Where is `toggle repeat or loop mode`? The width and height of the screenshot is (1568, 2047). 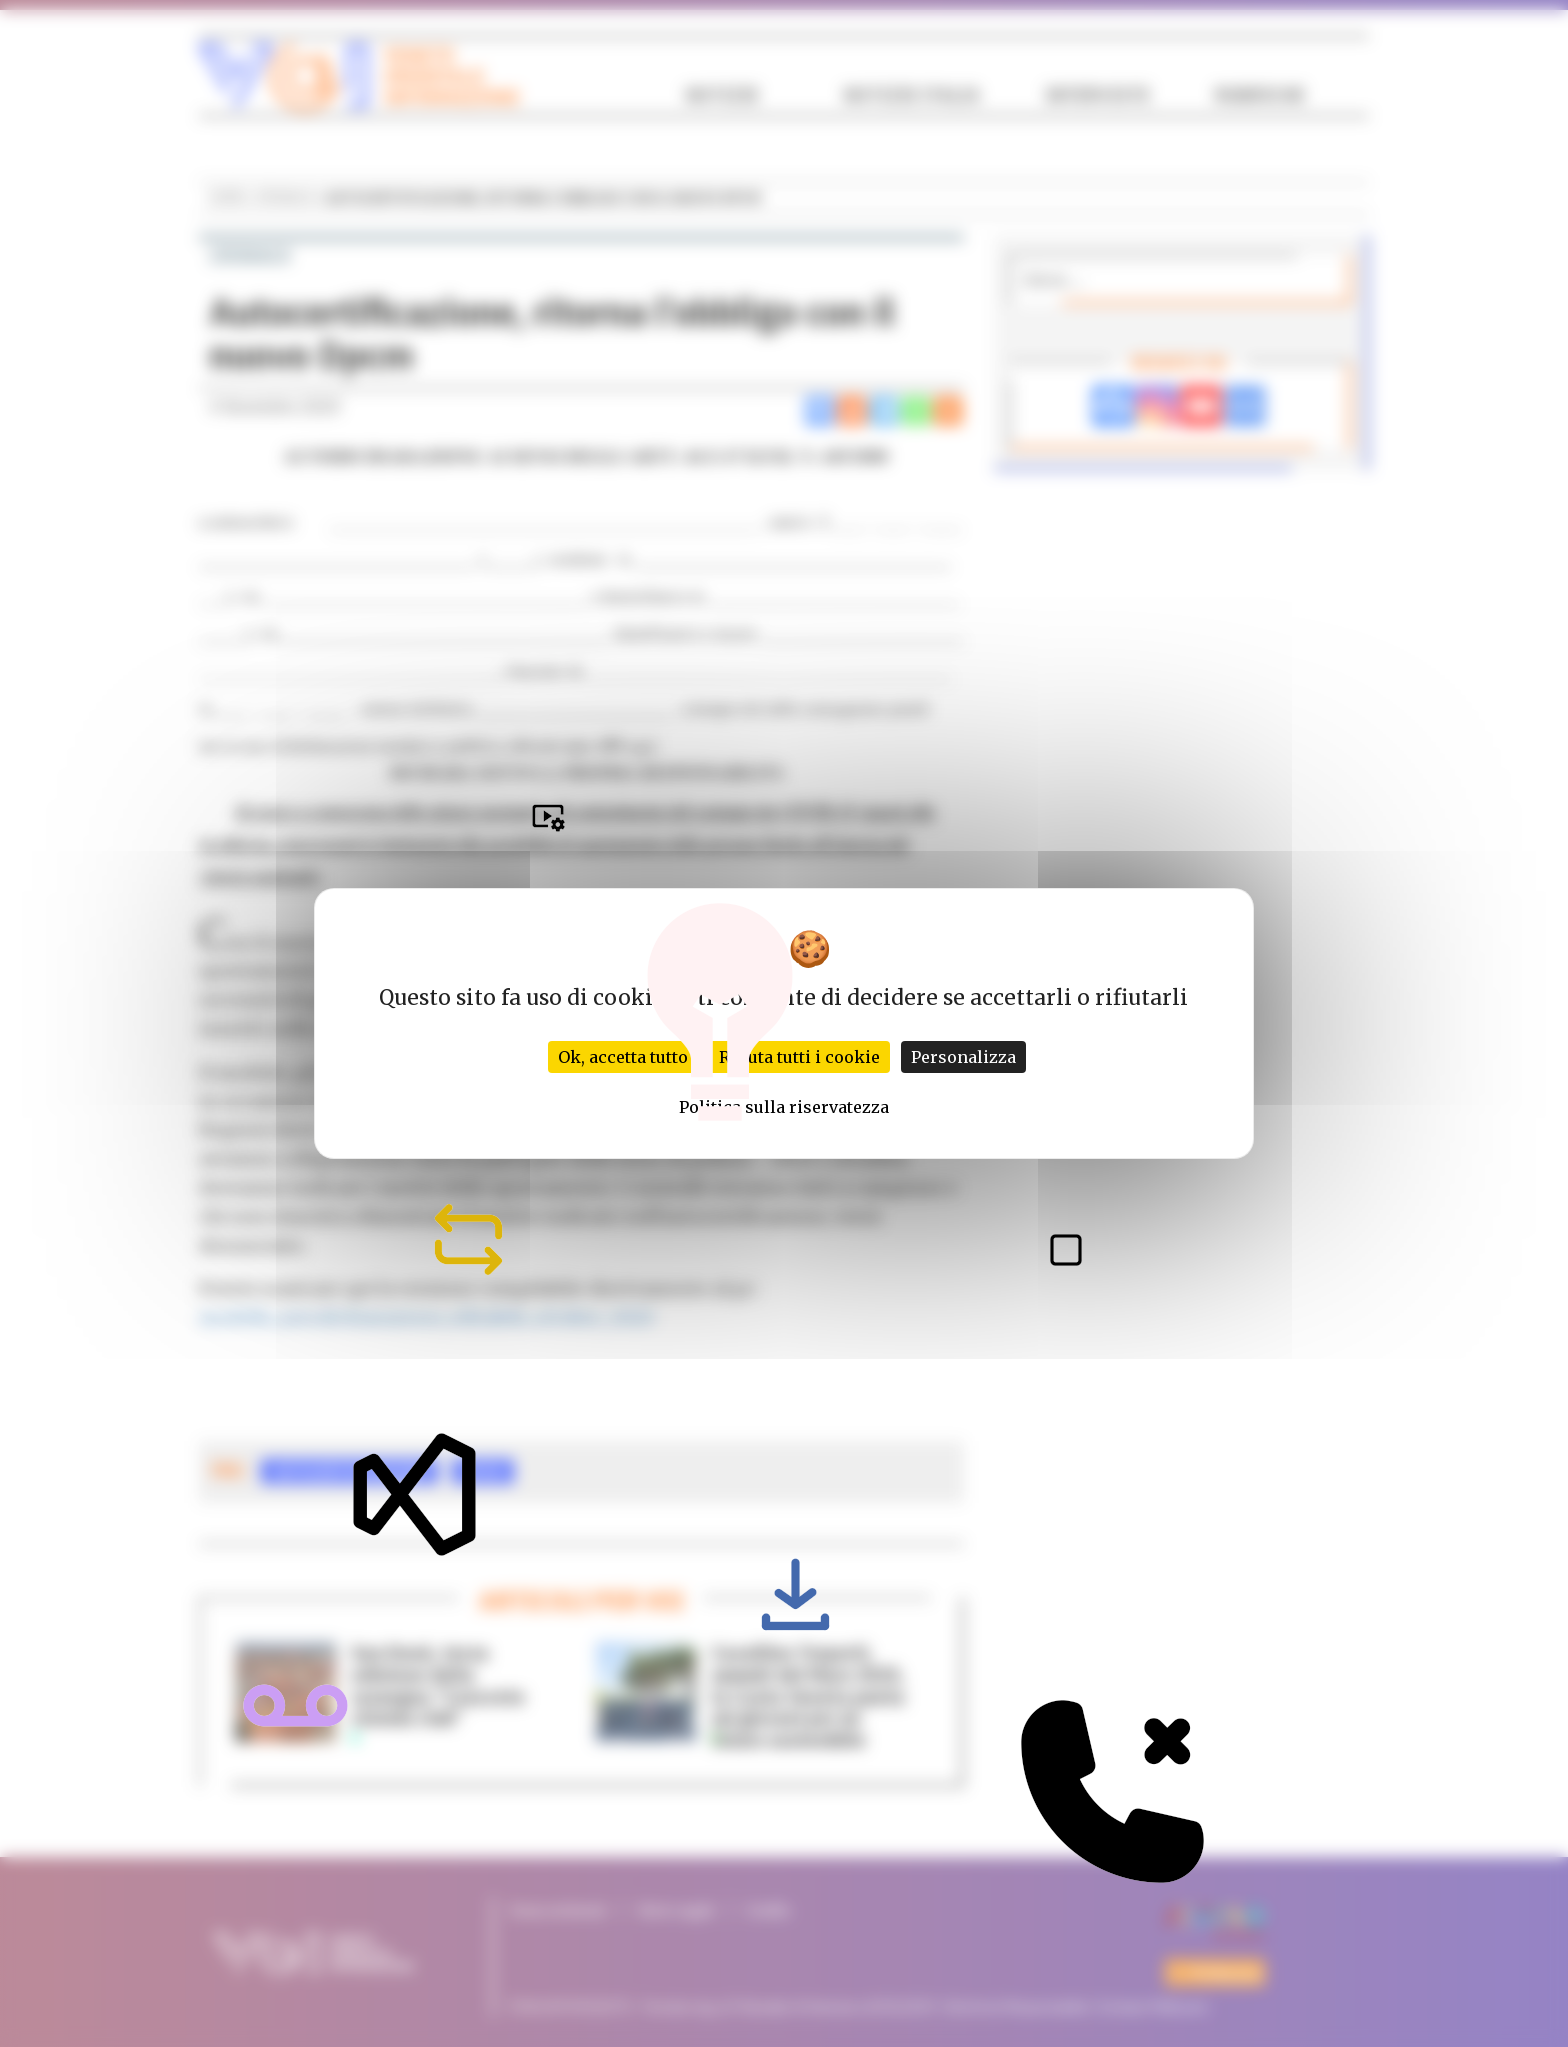 toggle repeat or loop mode is located at coordinates (468, 1239).